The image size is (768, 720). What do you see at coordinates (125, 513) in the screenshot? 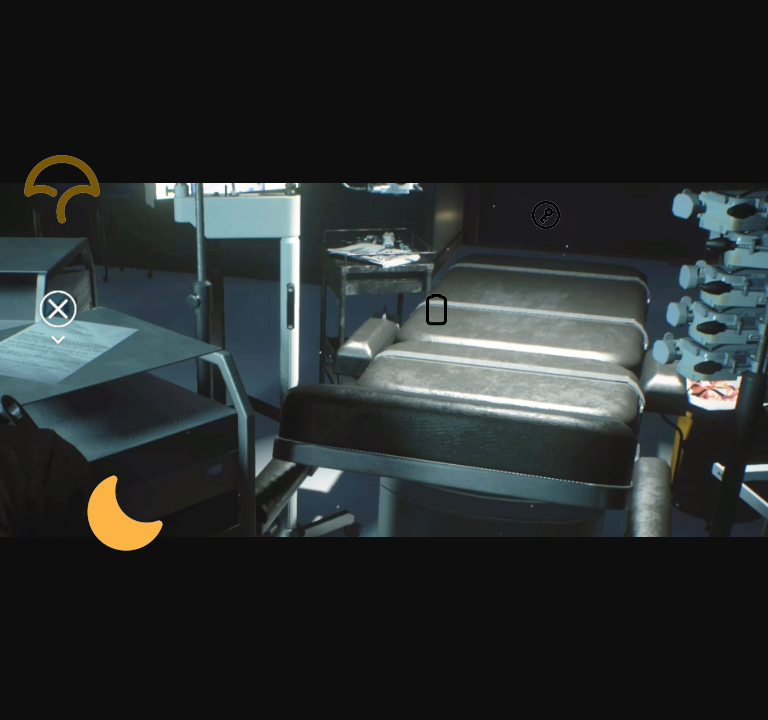
I see `switch to dark mode` at bounding box center [125, 513].